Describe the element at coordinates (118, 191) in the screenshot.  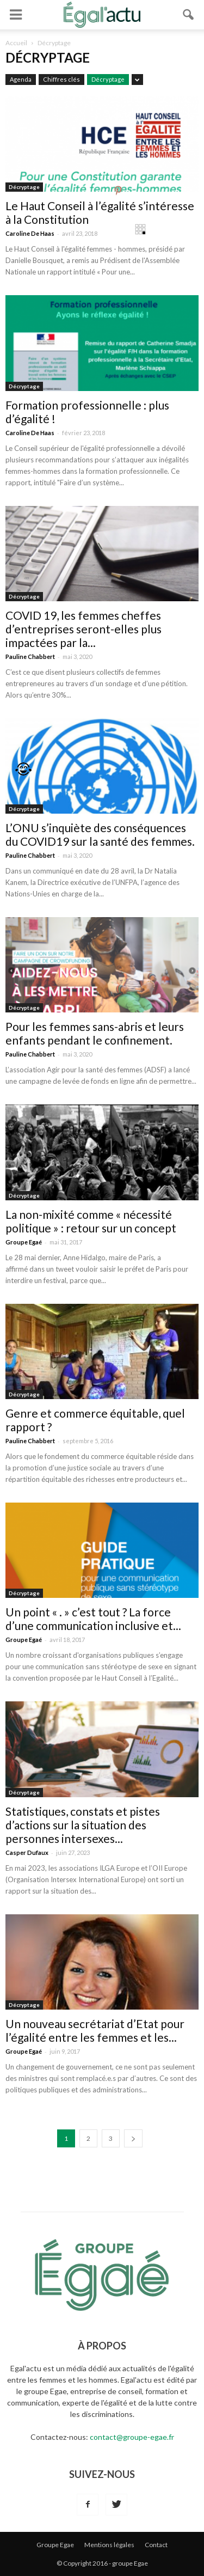
I see `open Pinterest app` at that location.